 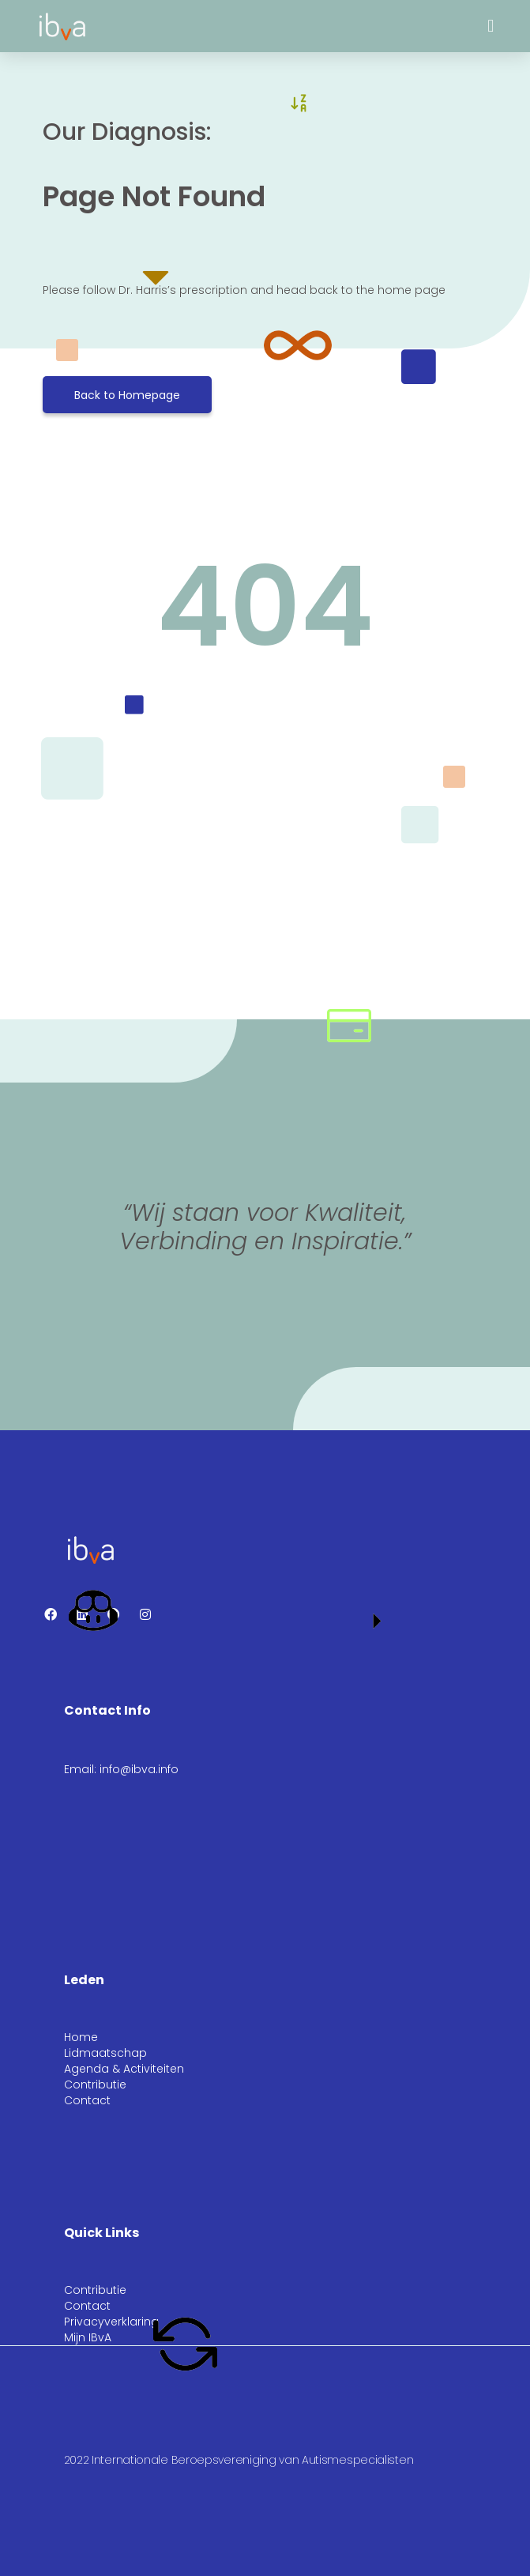 I want to click on expand a dropdown menu, so click(x=156, y=278).